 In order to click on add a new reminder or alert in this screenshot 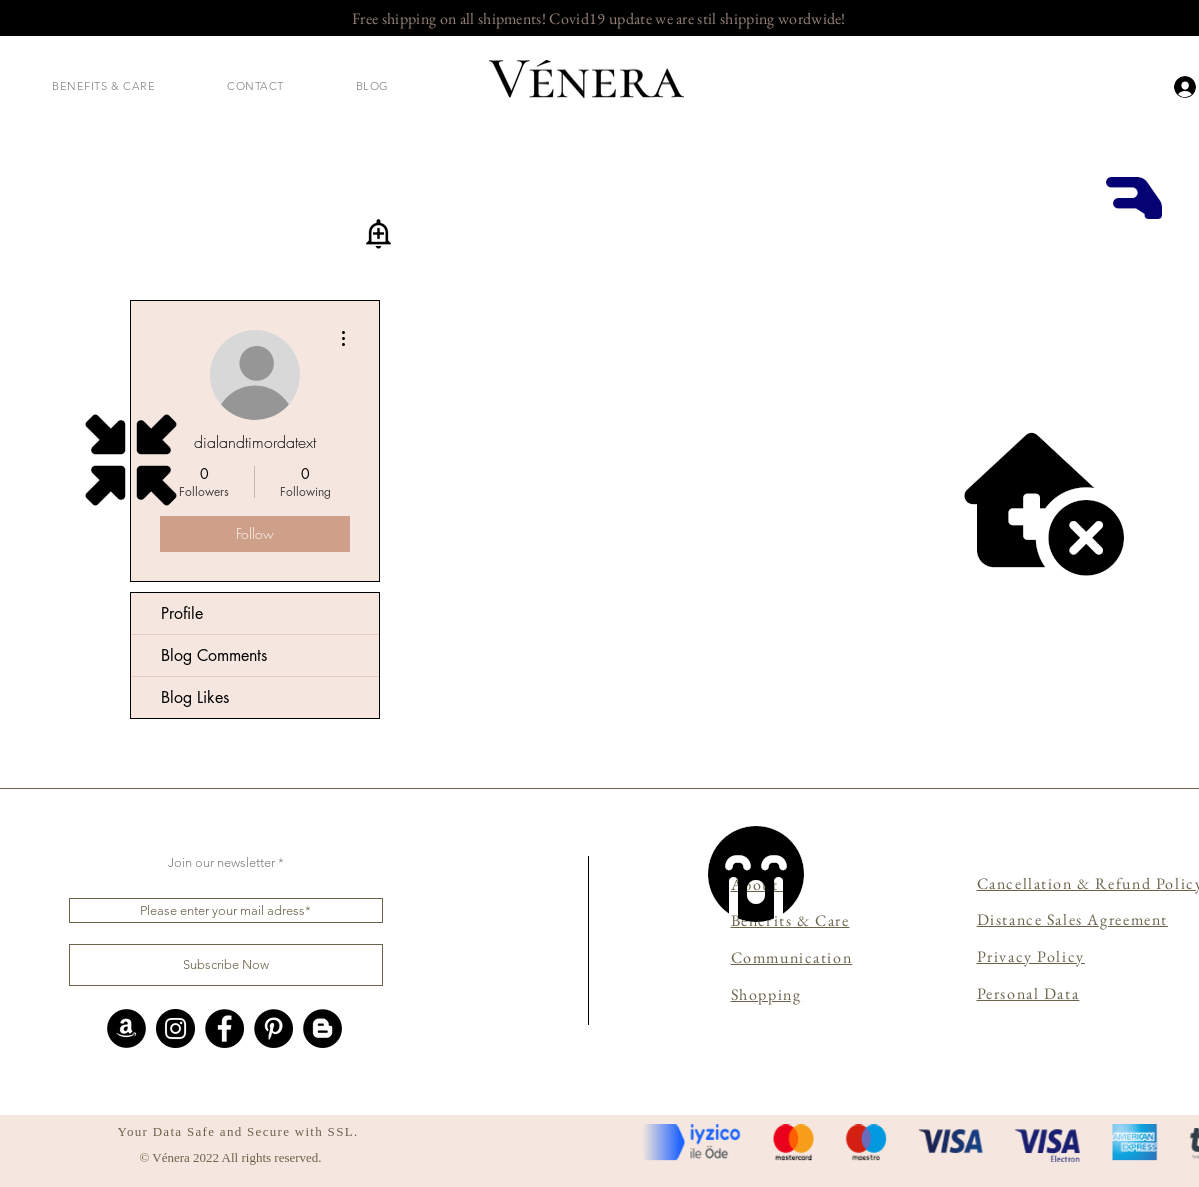, I will do `click(378, 233)`.